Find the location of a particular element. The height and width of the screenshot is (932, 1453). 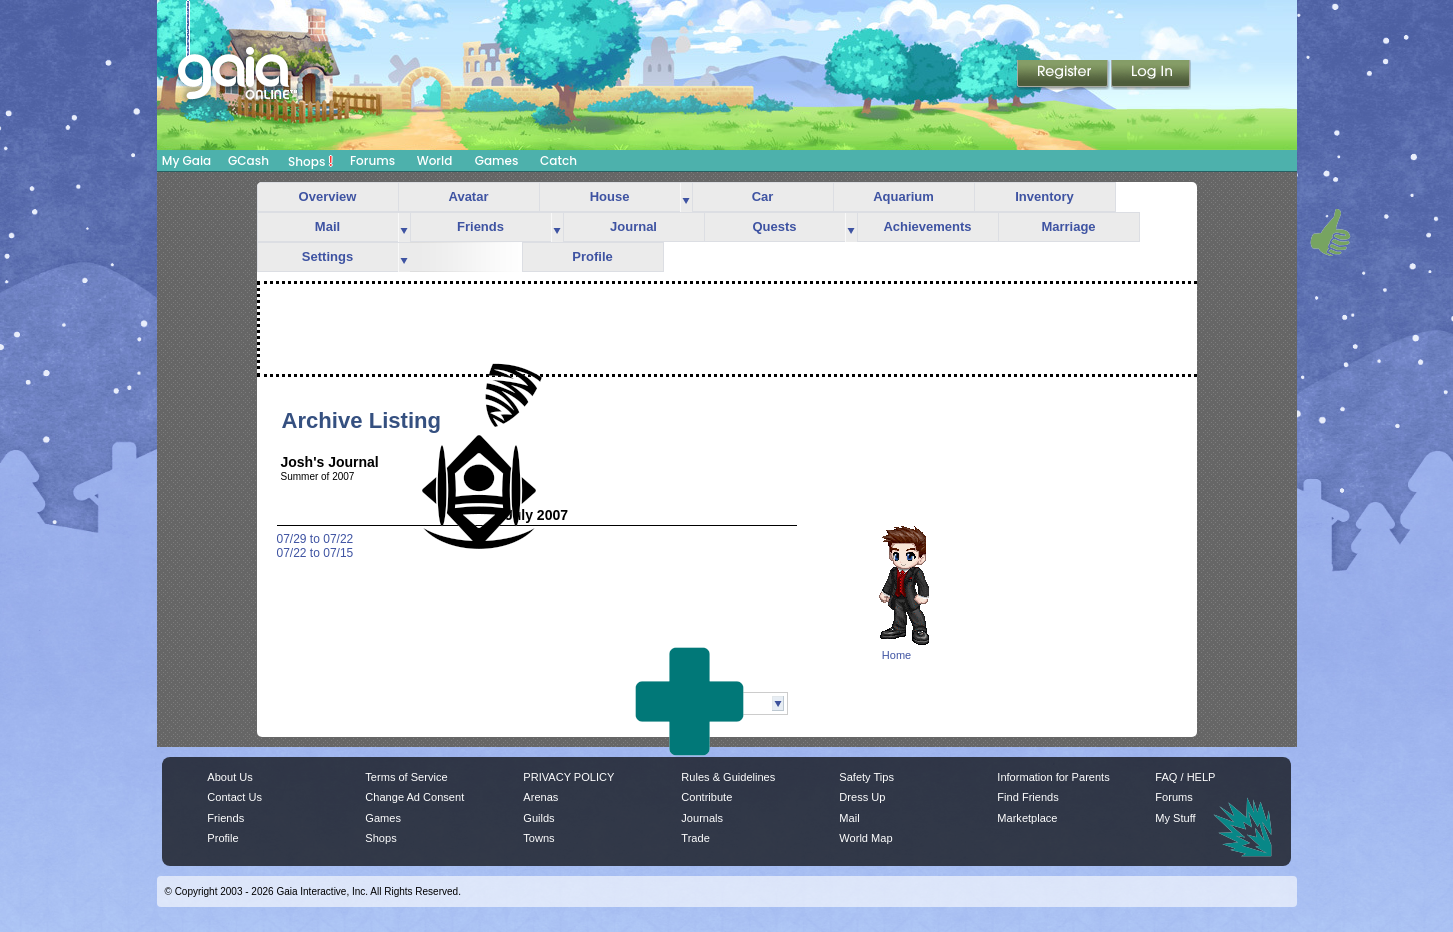

decorative game emblem or faction symbol is located at coordinates (479, 492).